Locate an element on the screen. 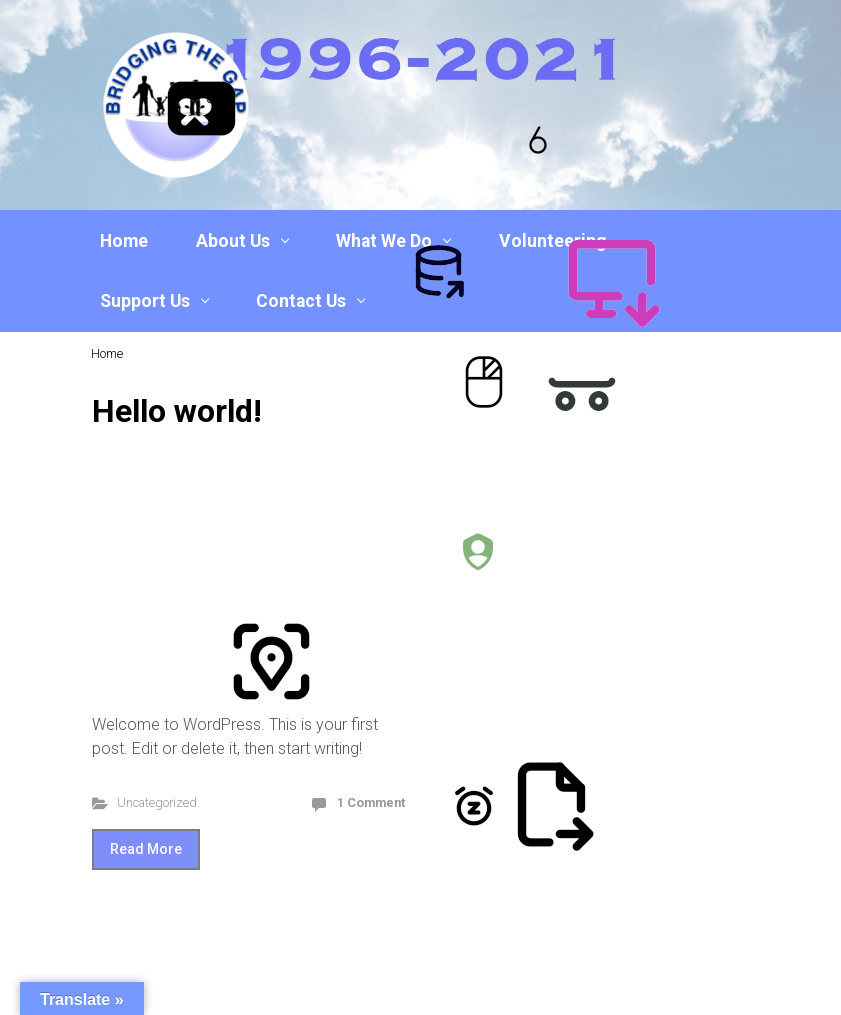  snooze an active alarm is located at coordinates (474, 806).